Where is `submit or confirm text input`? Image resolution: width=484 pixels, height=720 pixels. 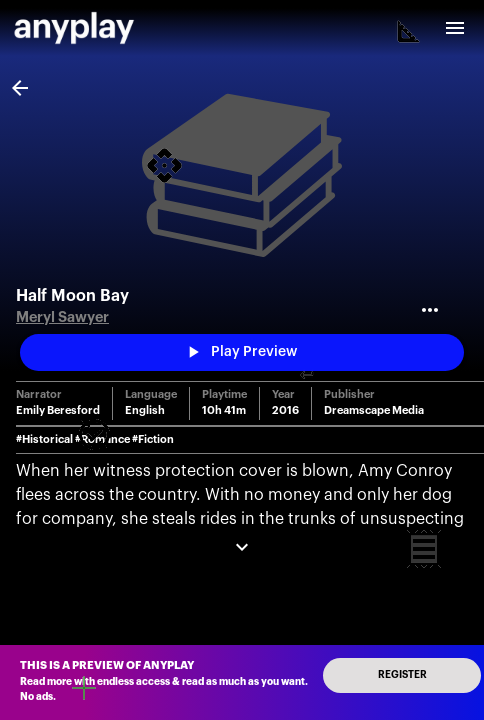 submit or confirm text input is located at coordinates (307, 375).